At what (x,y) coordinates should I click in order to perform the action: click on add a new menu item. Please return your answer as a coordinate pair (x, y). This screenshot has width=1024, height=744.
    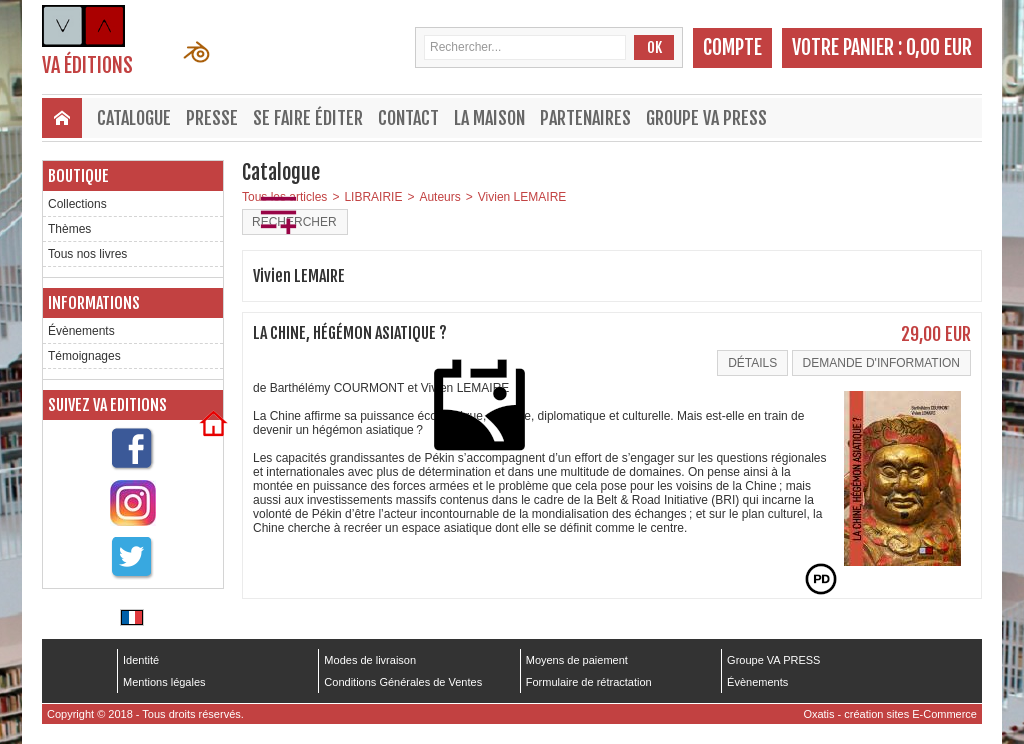
    Looking at the image, I should click on (278, 212).